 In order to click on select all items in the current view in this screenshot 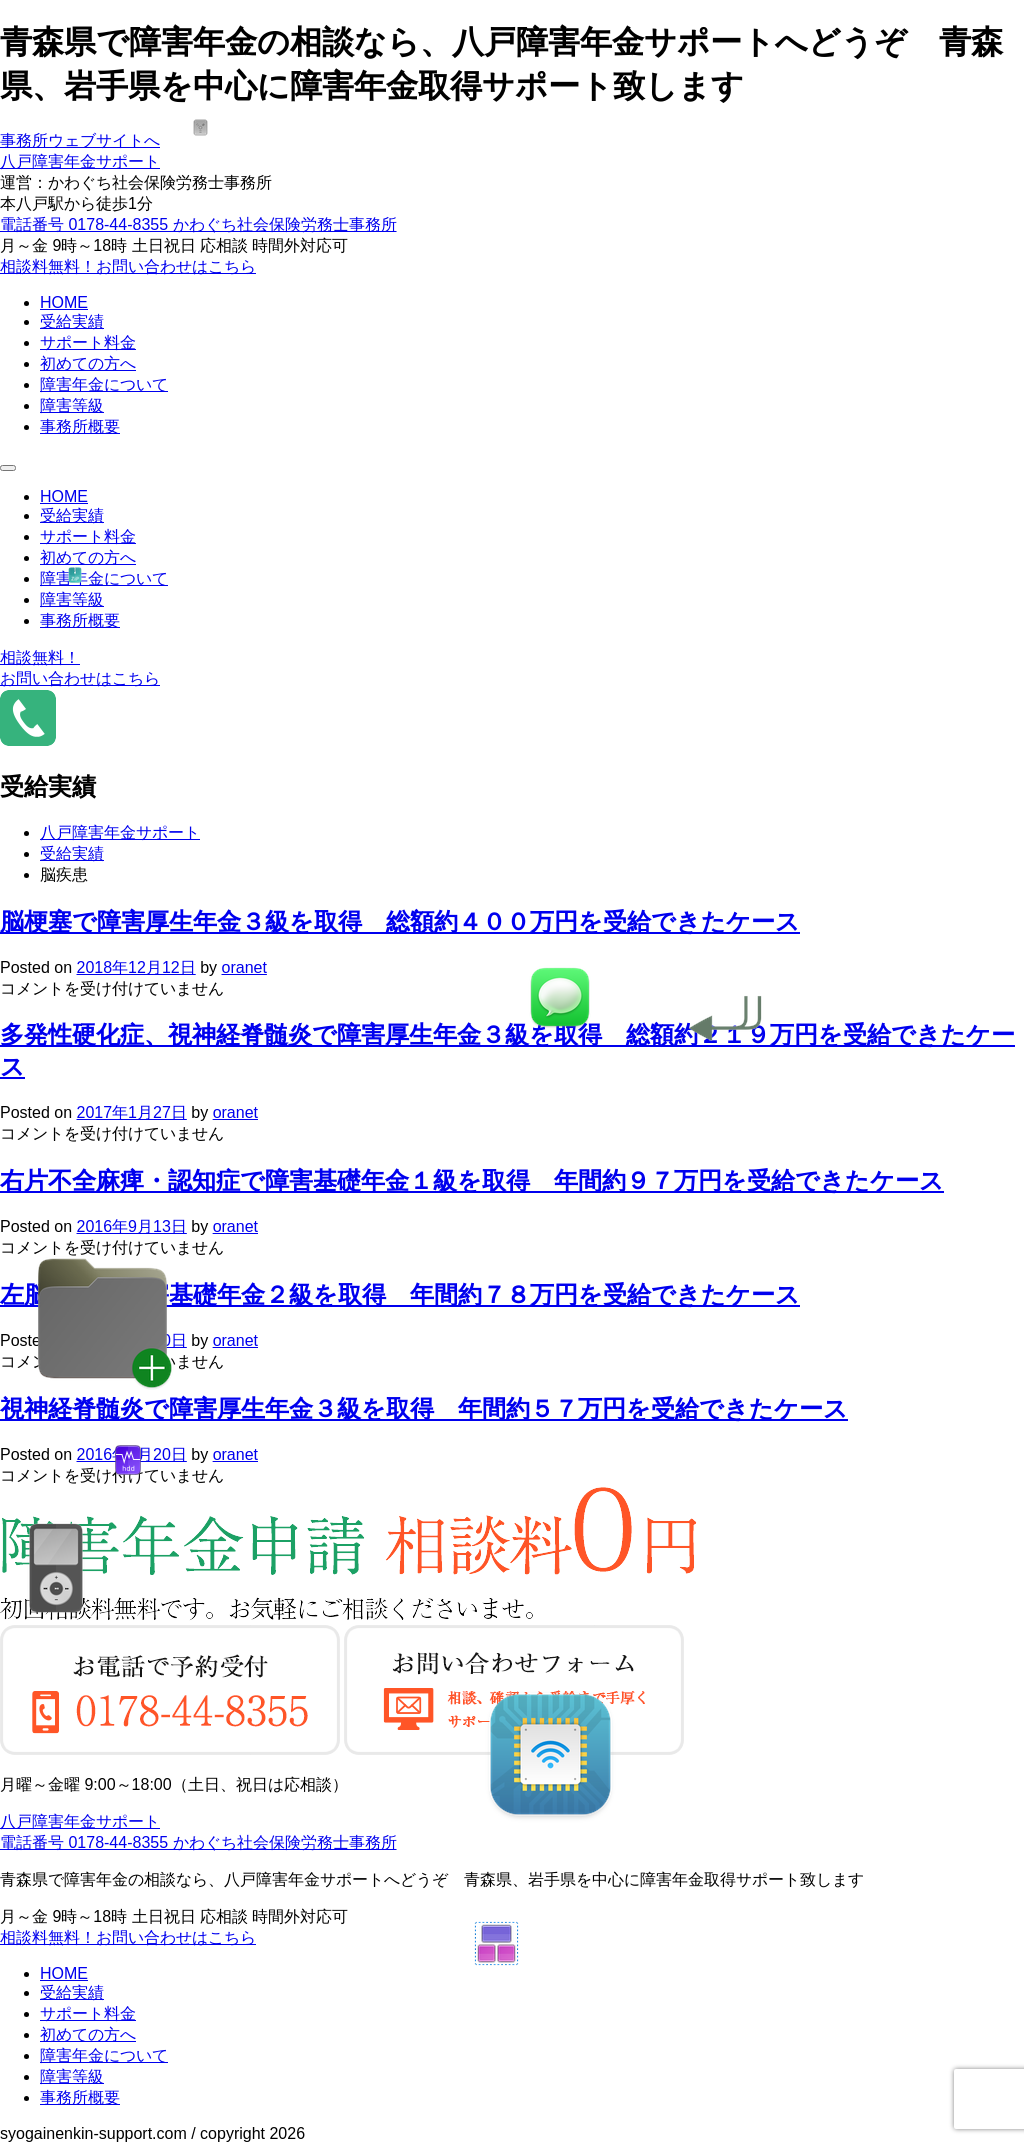, I will do `click(496, 1943)`.